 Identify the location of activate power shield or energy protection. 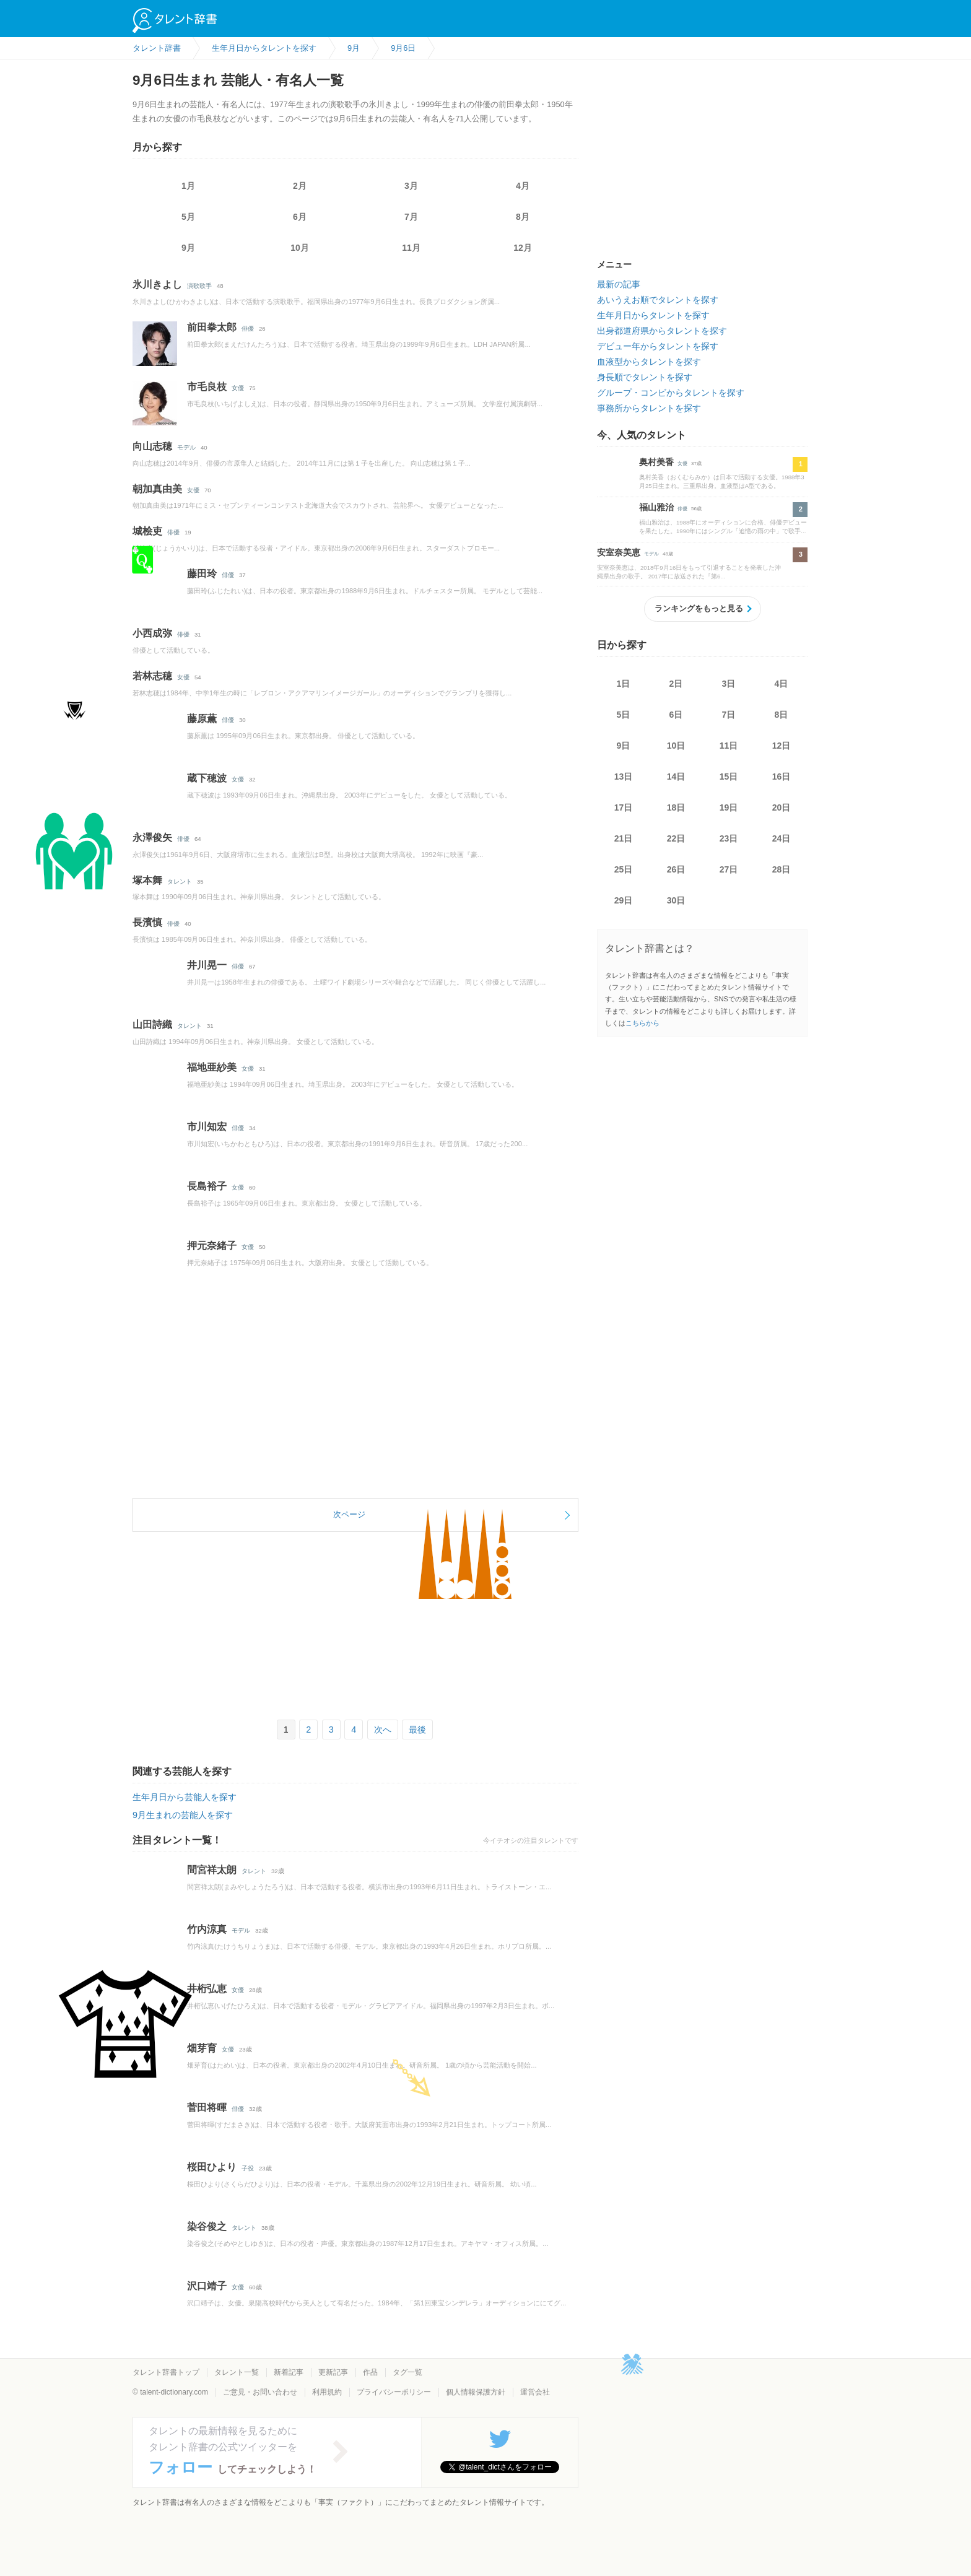
(74, 710).